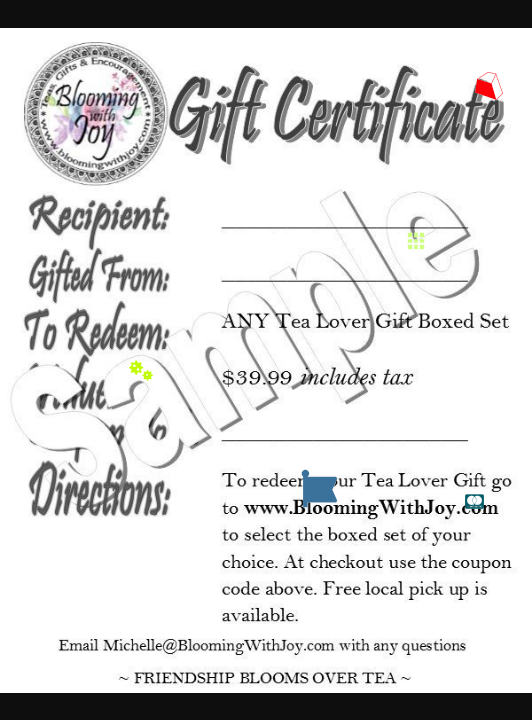 The width and height of the screenshot is (532, 720). Describe the element at coordinates (489, 86) in the screenshot. I see `gurobi optimization software logo` at that location.